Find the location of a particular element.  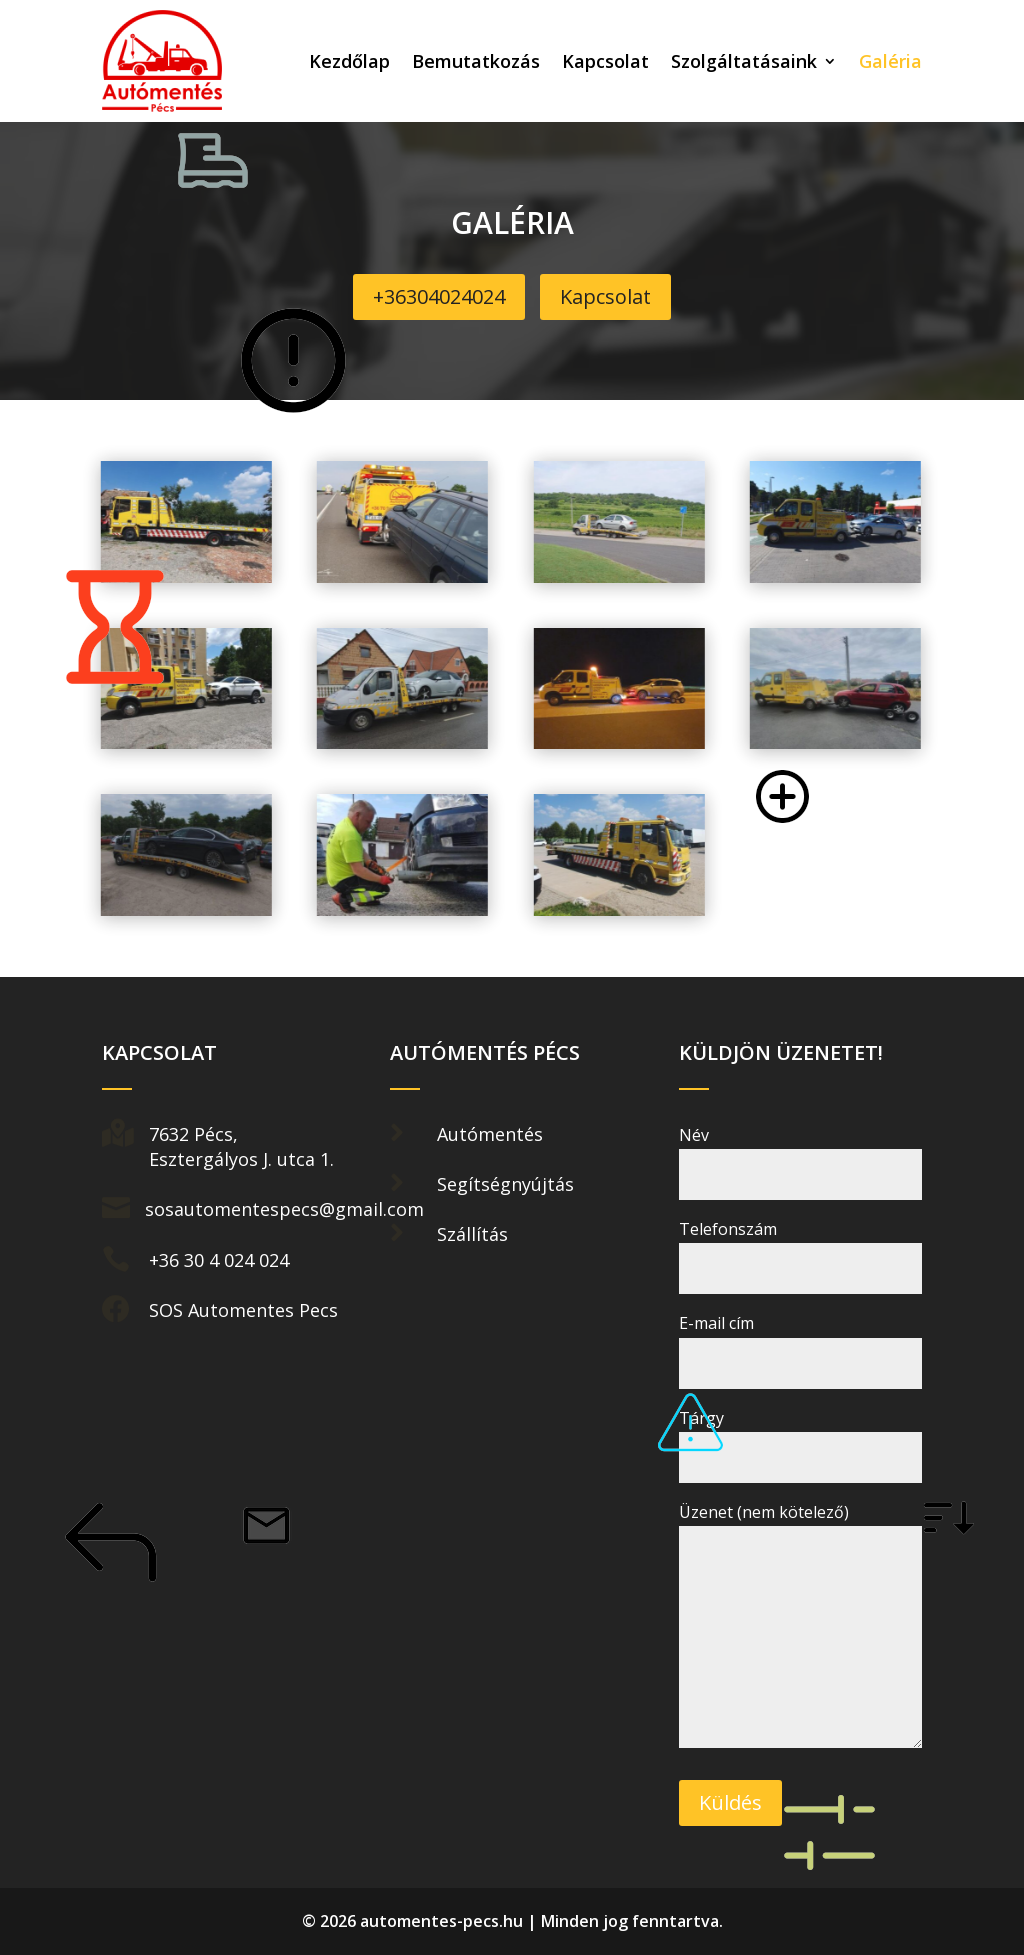

view unread emails or messages is located at coordinates (266, 1525).